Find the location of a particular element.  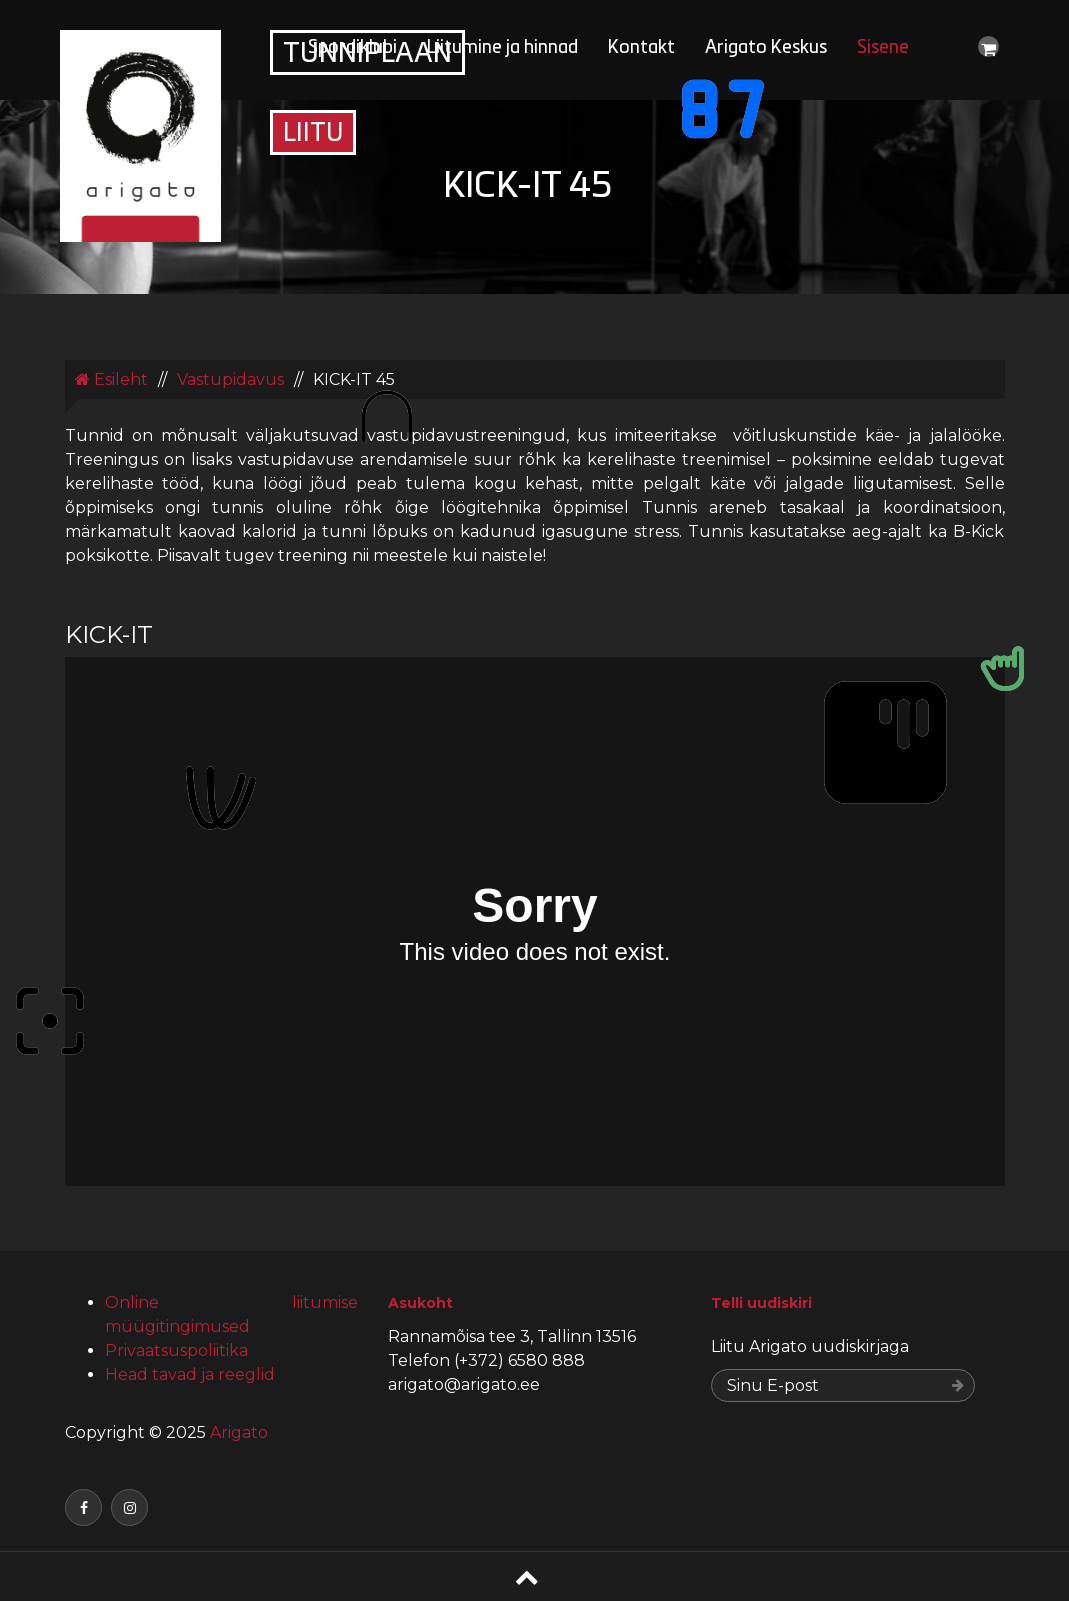

indicates set intersection in data filtering is located at coordinates (387, 418).